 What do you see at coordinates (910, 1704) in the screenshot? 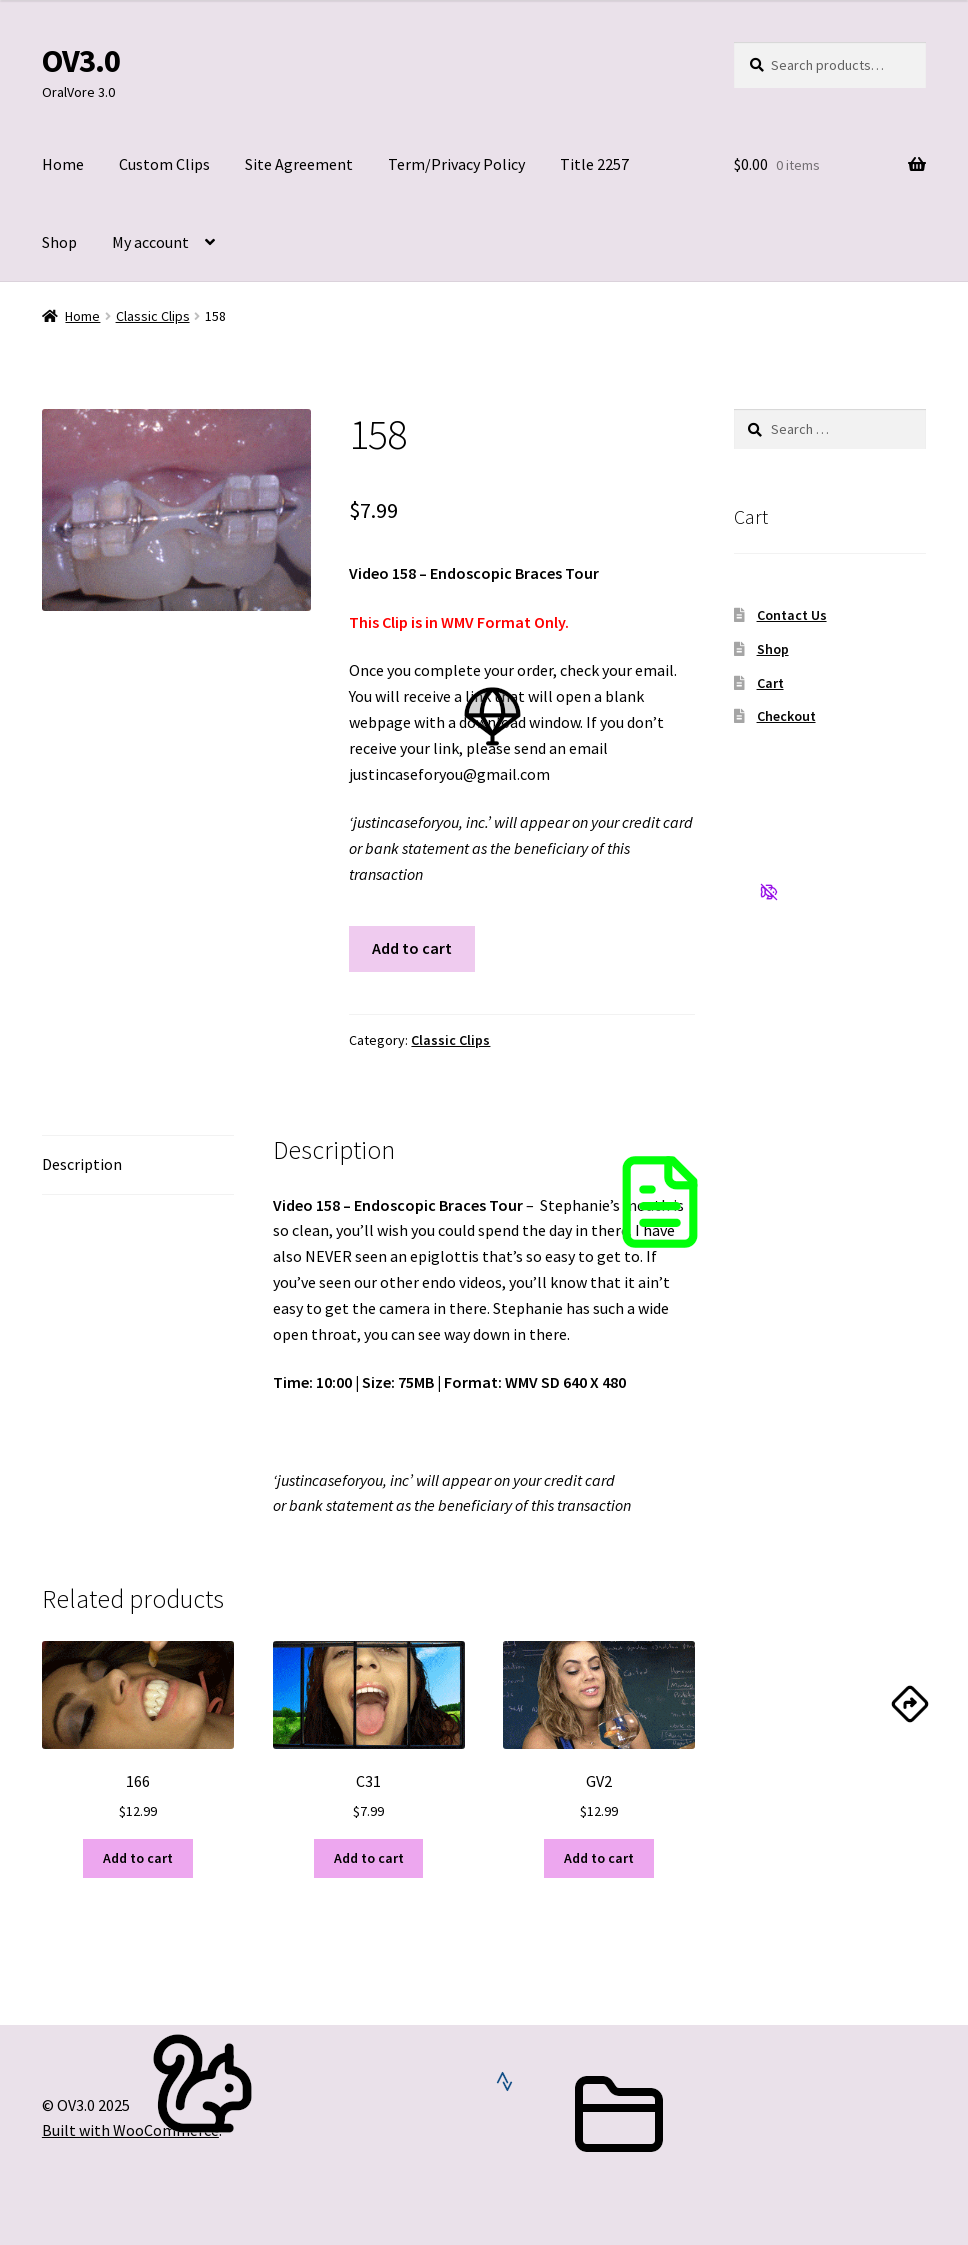
I see `indicates upcoming turn or direction change` at bounding box center [910, 1704].